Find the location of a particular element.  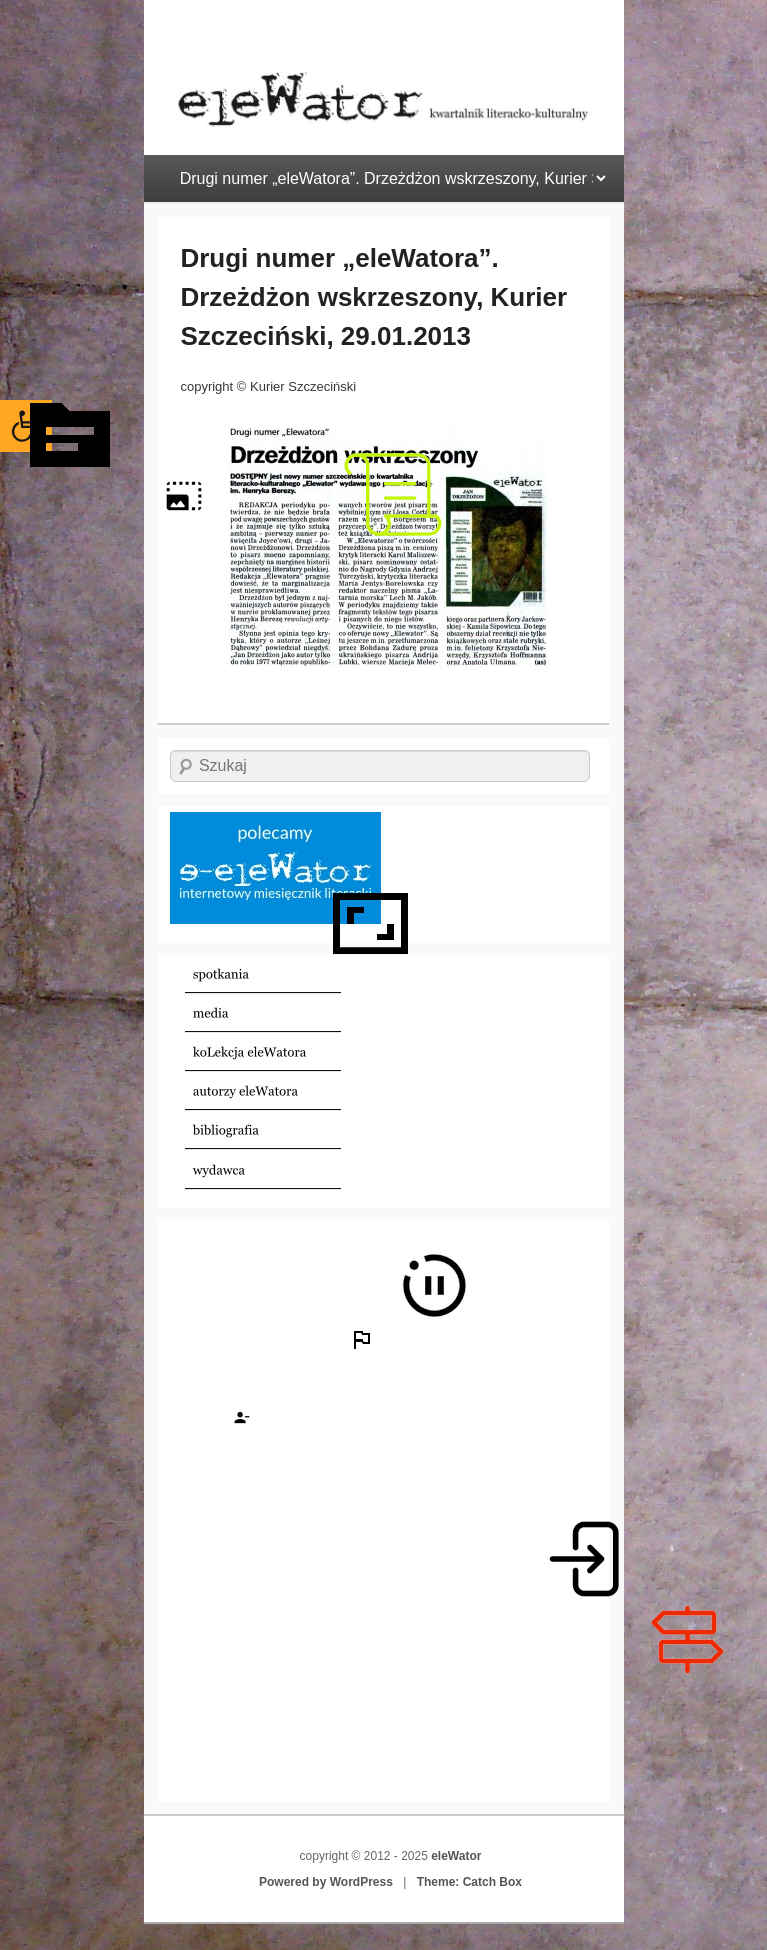

resize image to large format is located at coordinates (184, 496).